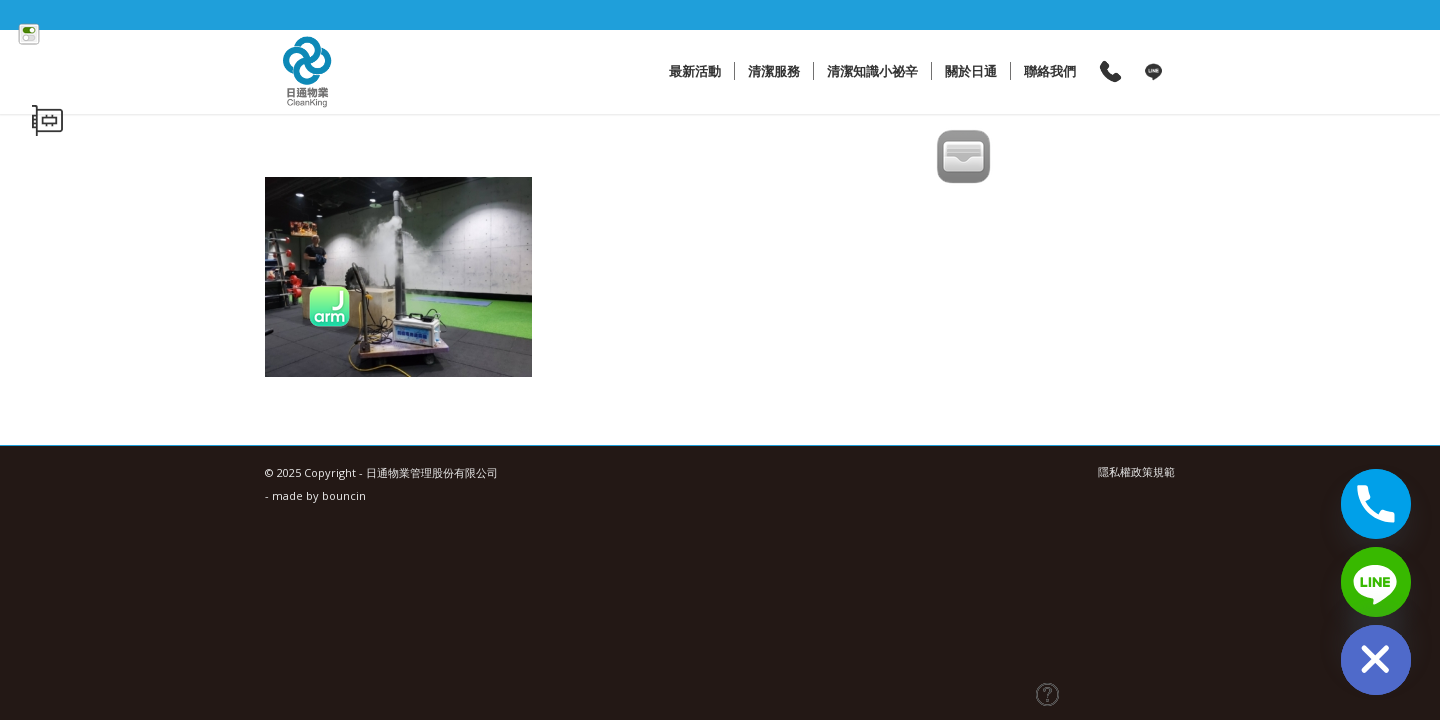  Describe the element at coordinates (1047, 694) in the screenshot. I see `access help or support resources` at that location.